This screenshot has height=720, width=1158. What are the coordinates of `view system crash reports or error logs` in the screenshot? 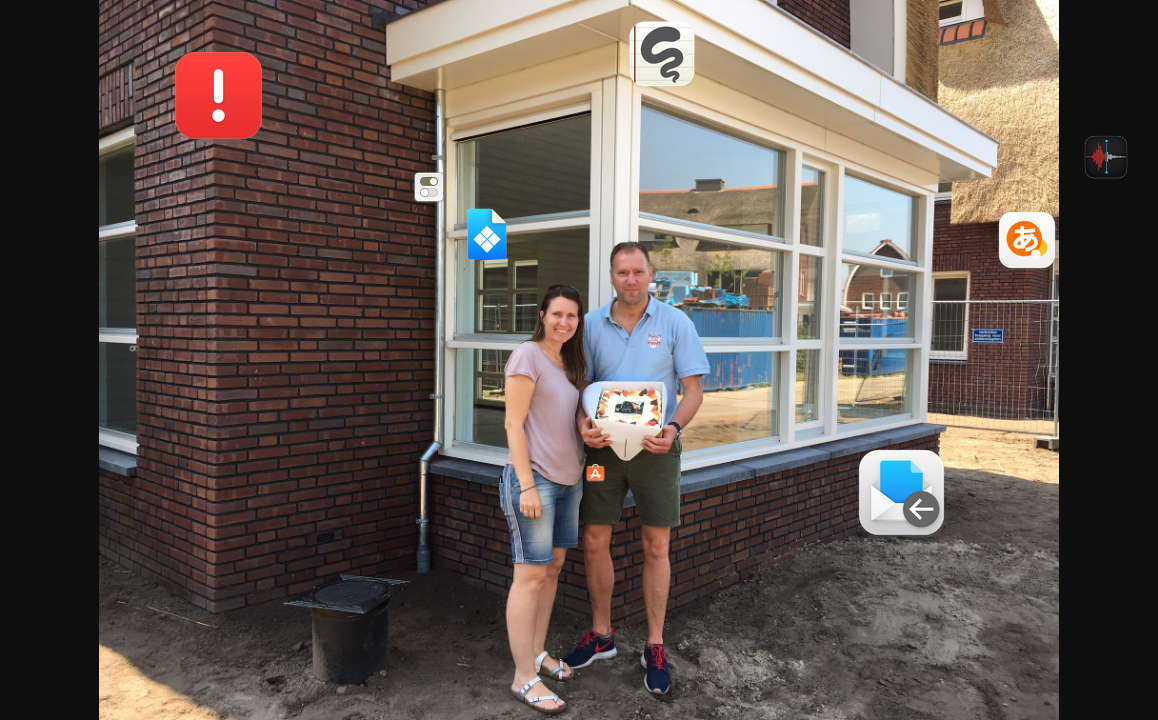 It's located at (218, 95).